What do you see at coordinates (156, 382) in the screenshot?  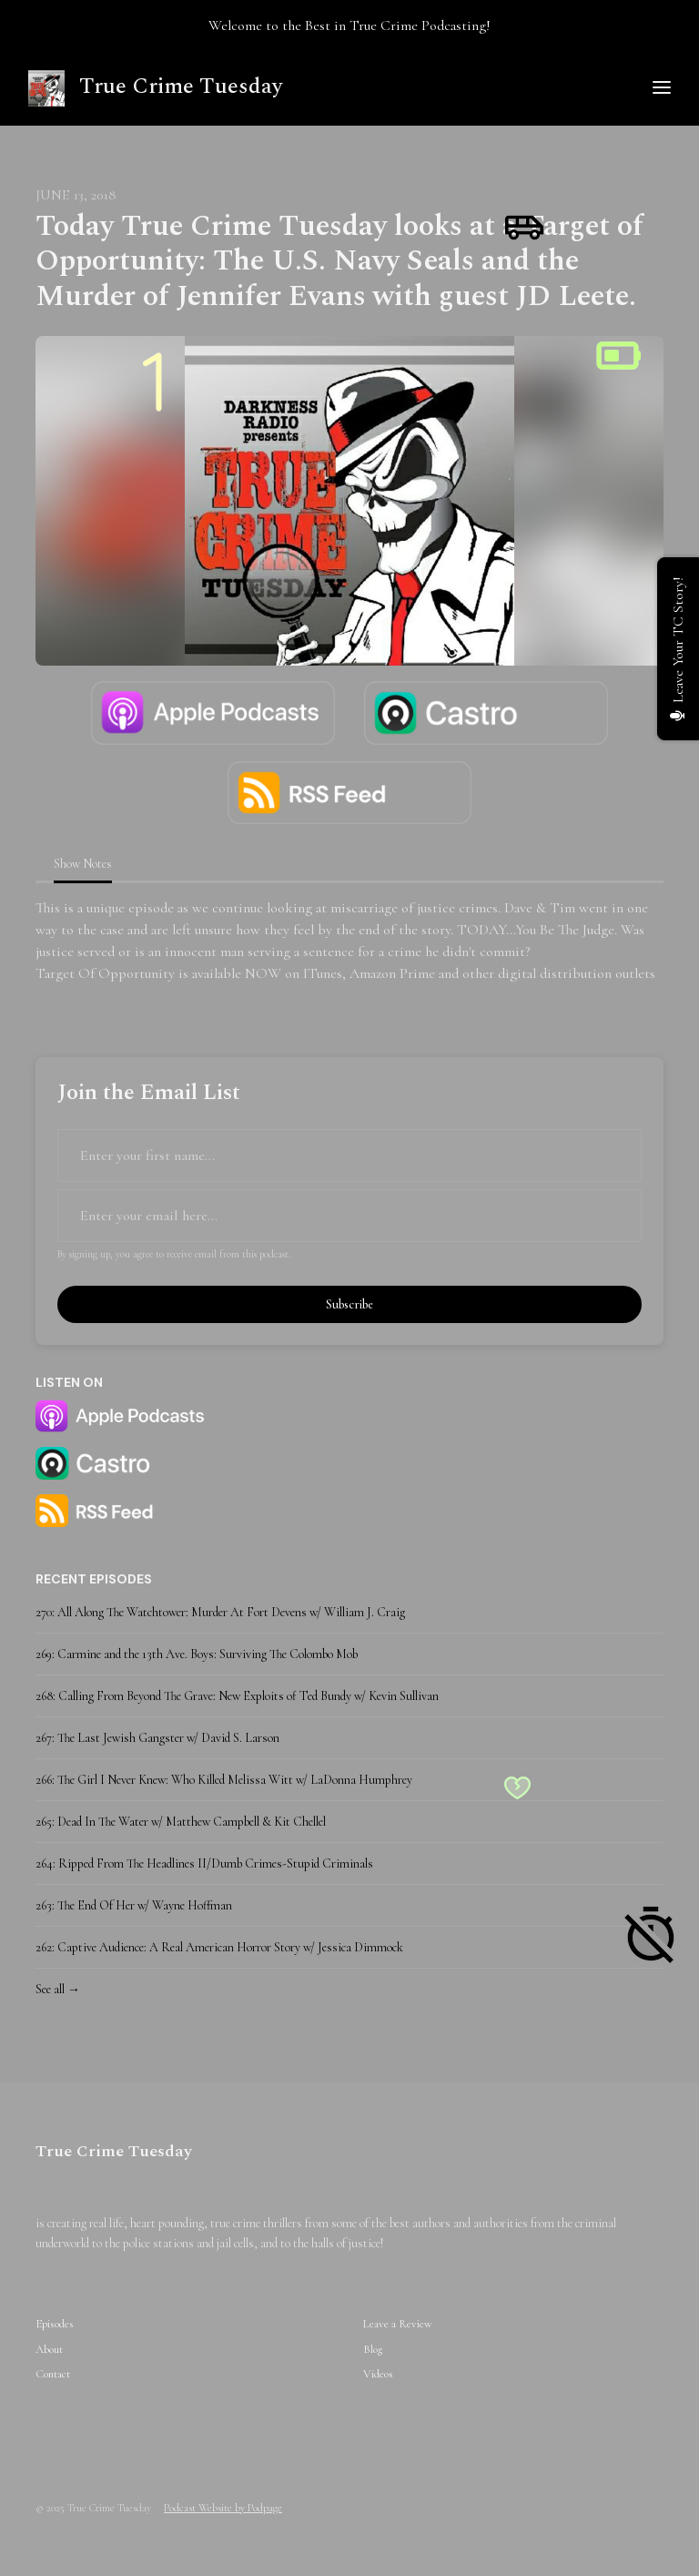 I see `indicates first place or top ranking` at bounding box center [156, 382].